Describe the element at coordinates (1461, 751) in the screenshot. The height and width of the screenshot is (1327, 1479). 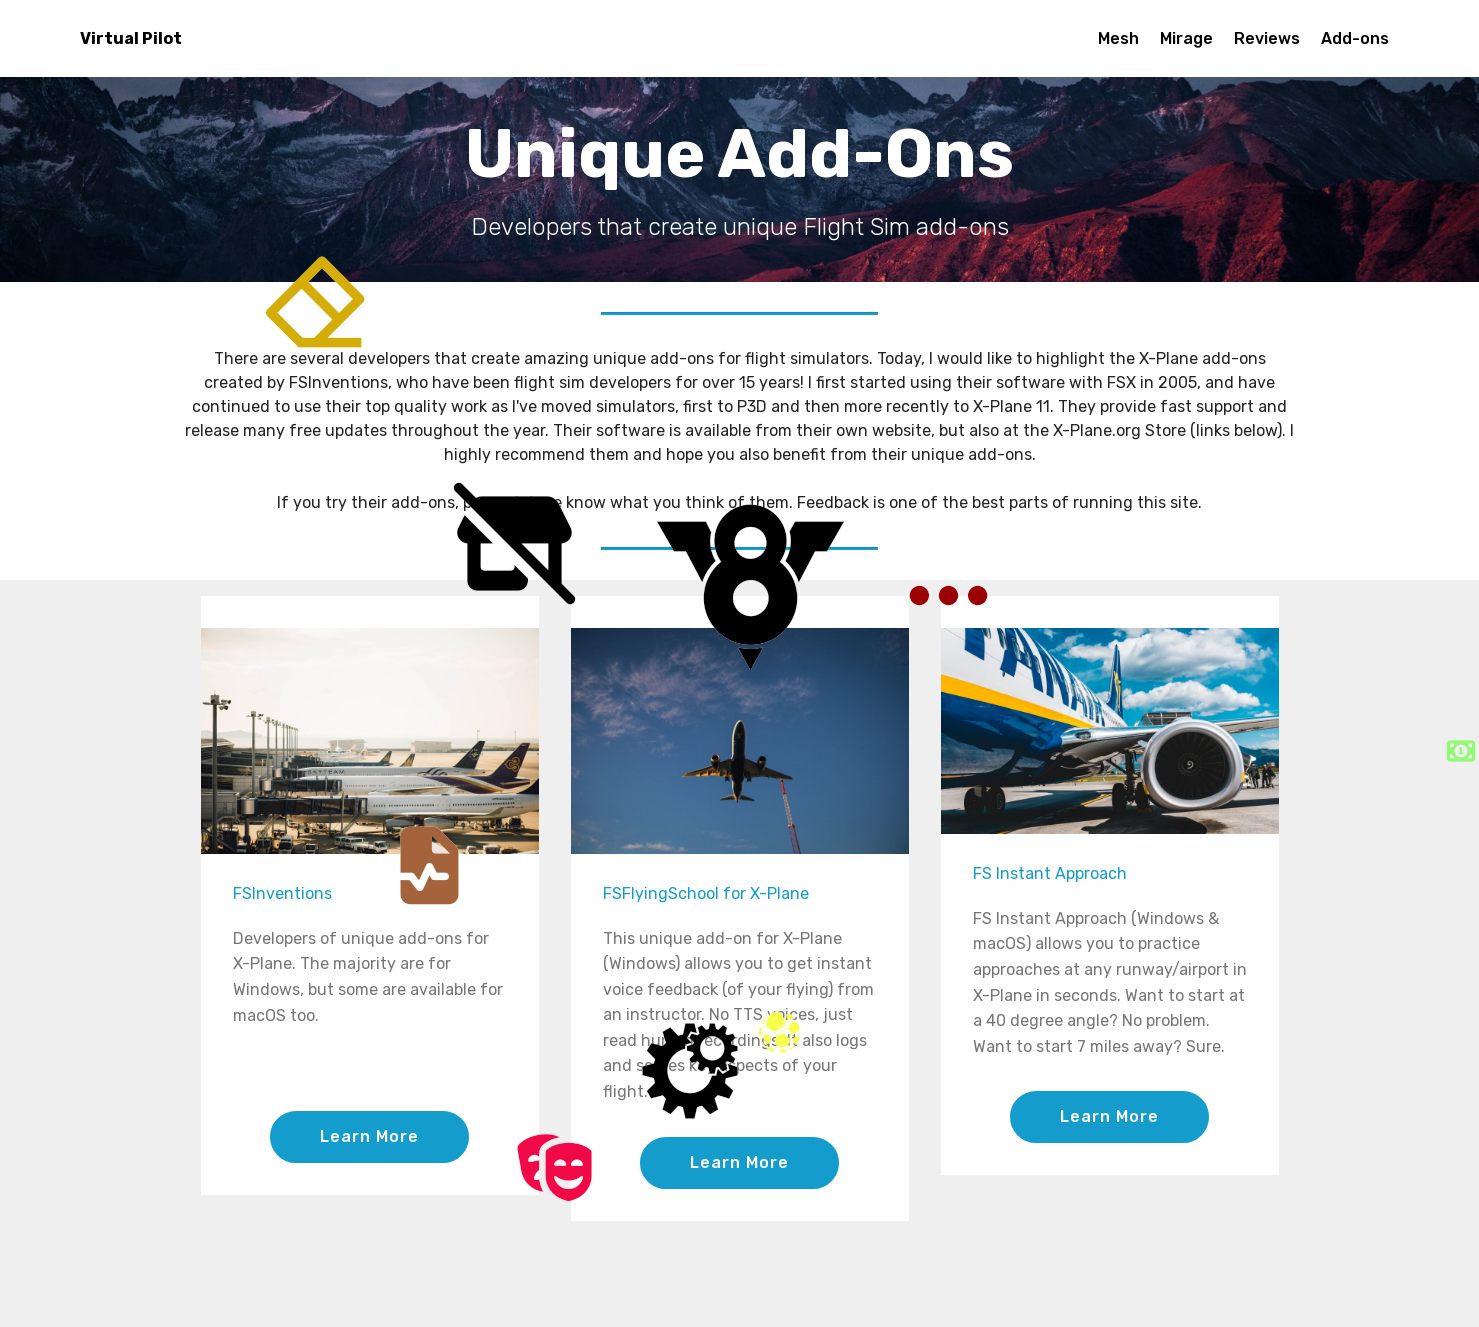
I see `view payment or billing details` at that location.